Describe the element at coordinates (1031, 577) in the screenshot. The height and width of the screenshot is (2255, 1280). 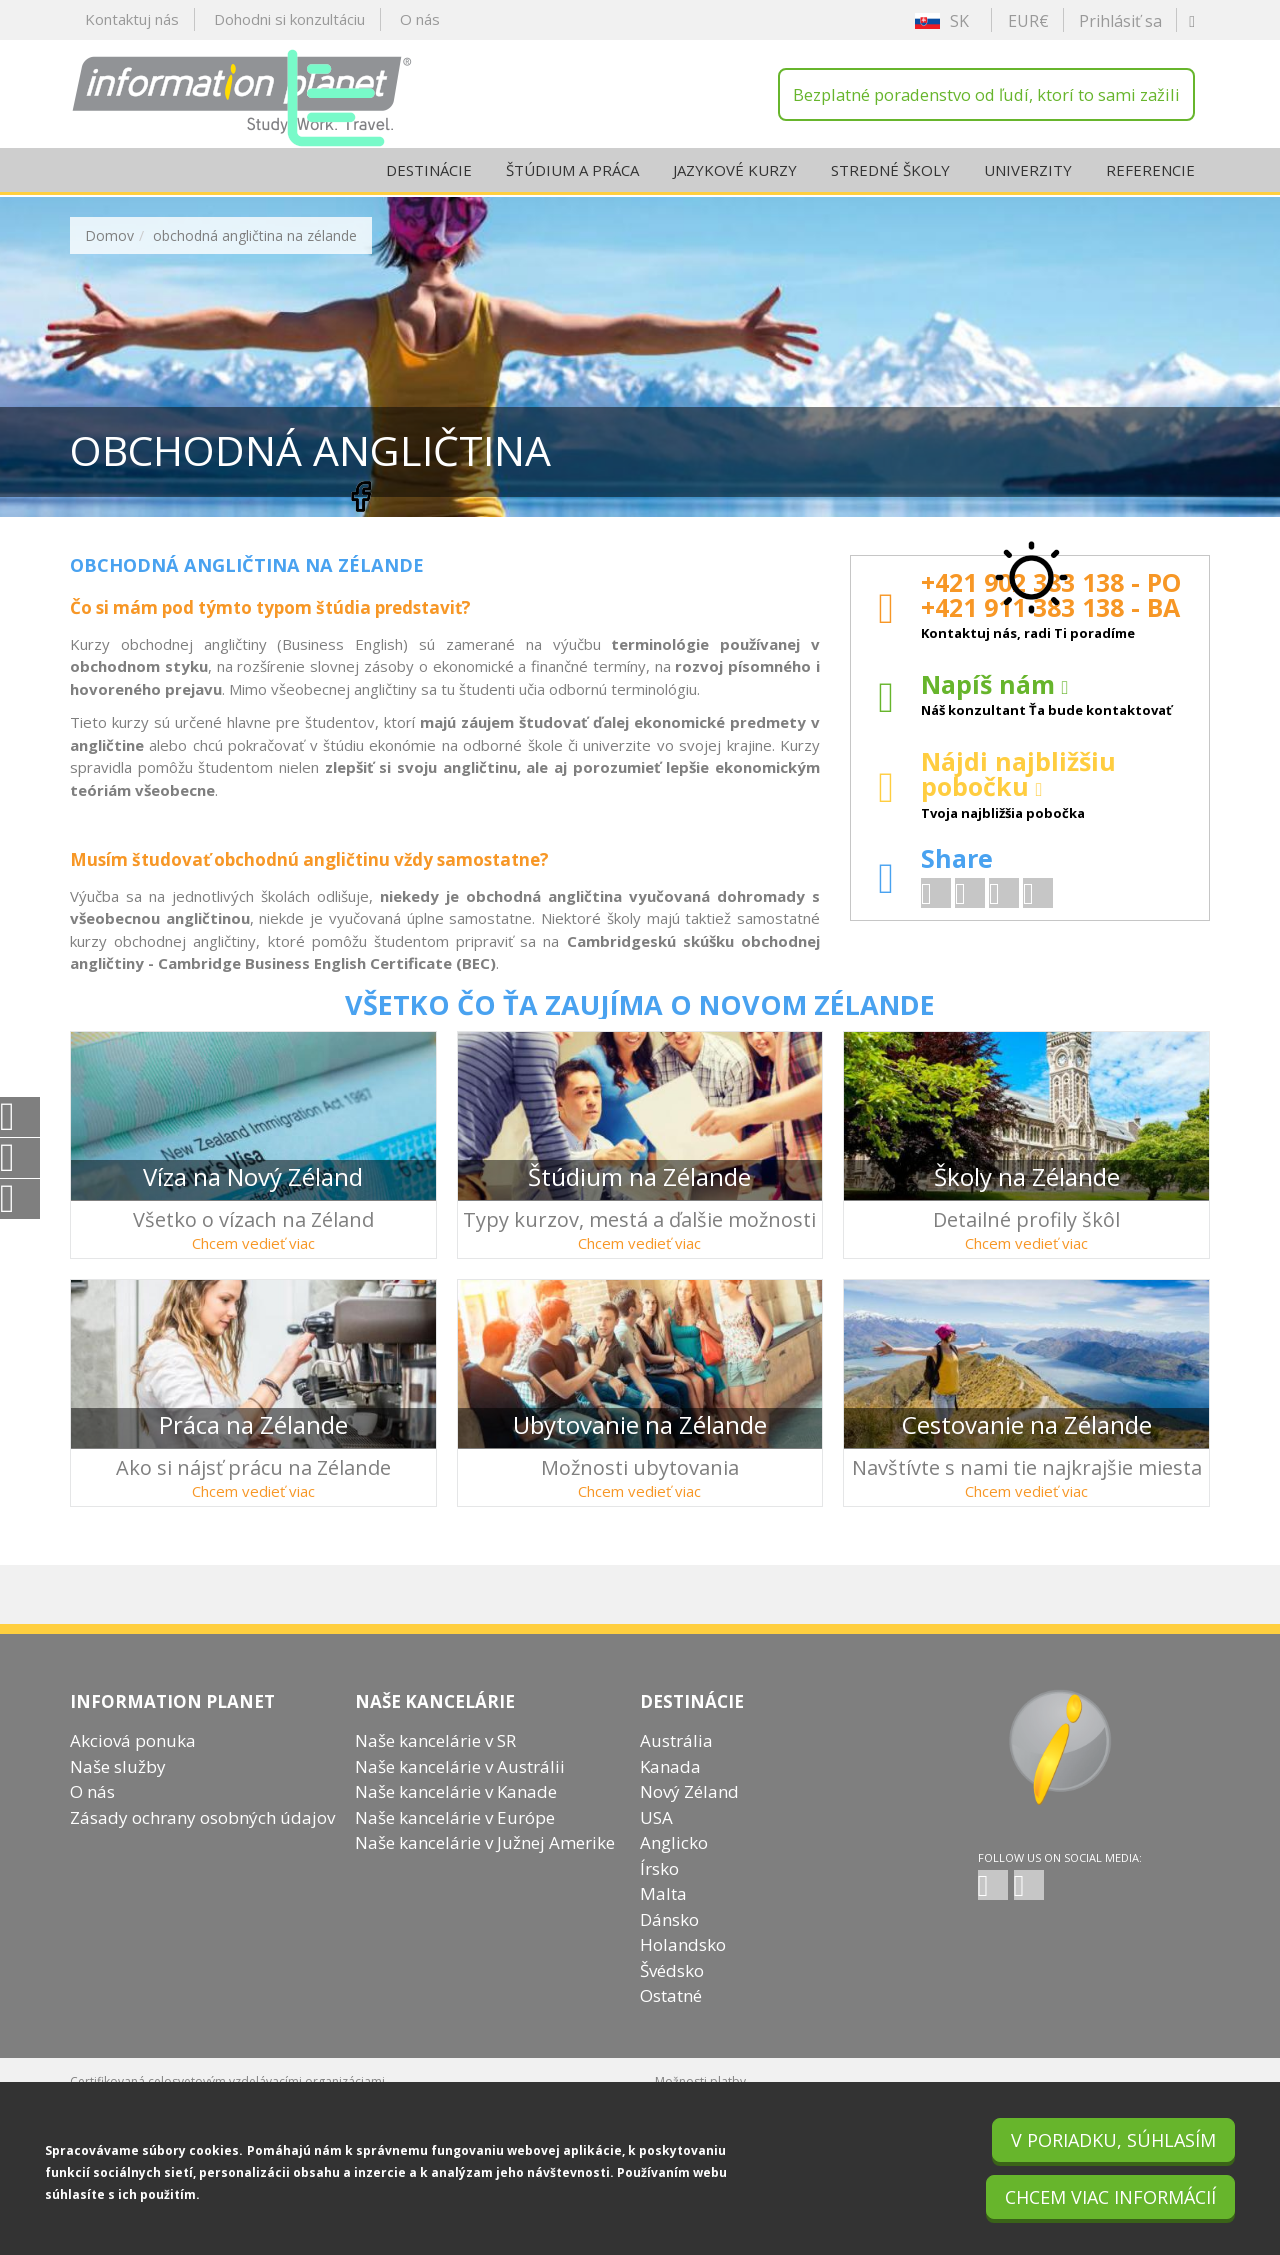
I see `reduce screen brightness` at that location.